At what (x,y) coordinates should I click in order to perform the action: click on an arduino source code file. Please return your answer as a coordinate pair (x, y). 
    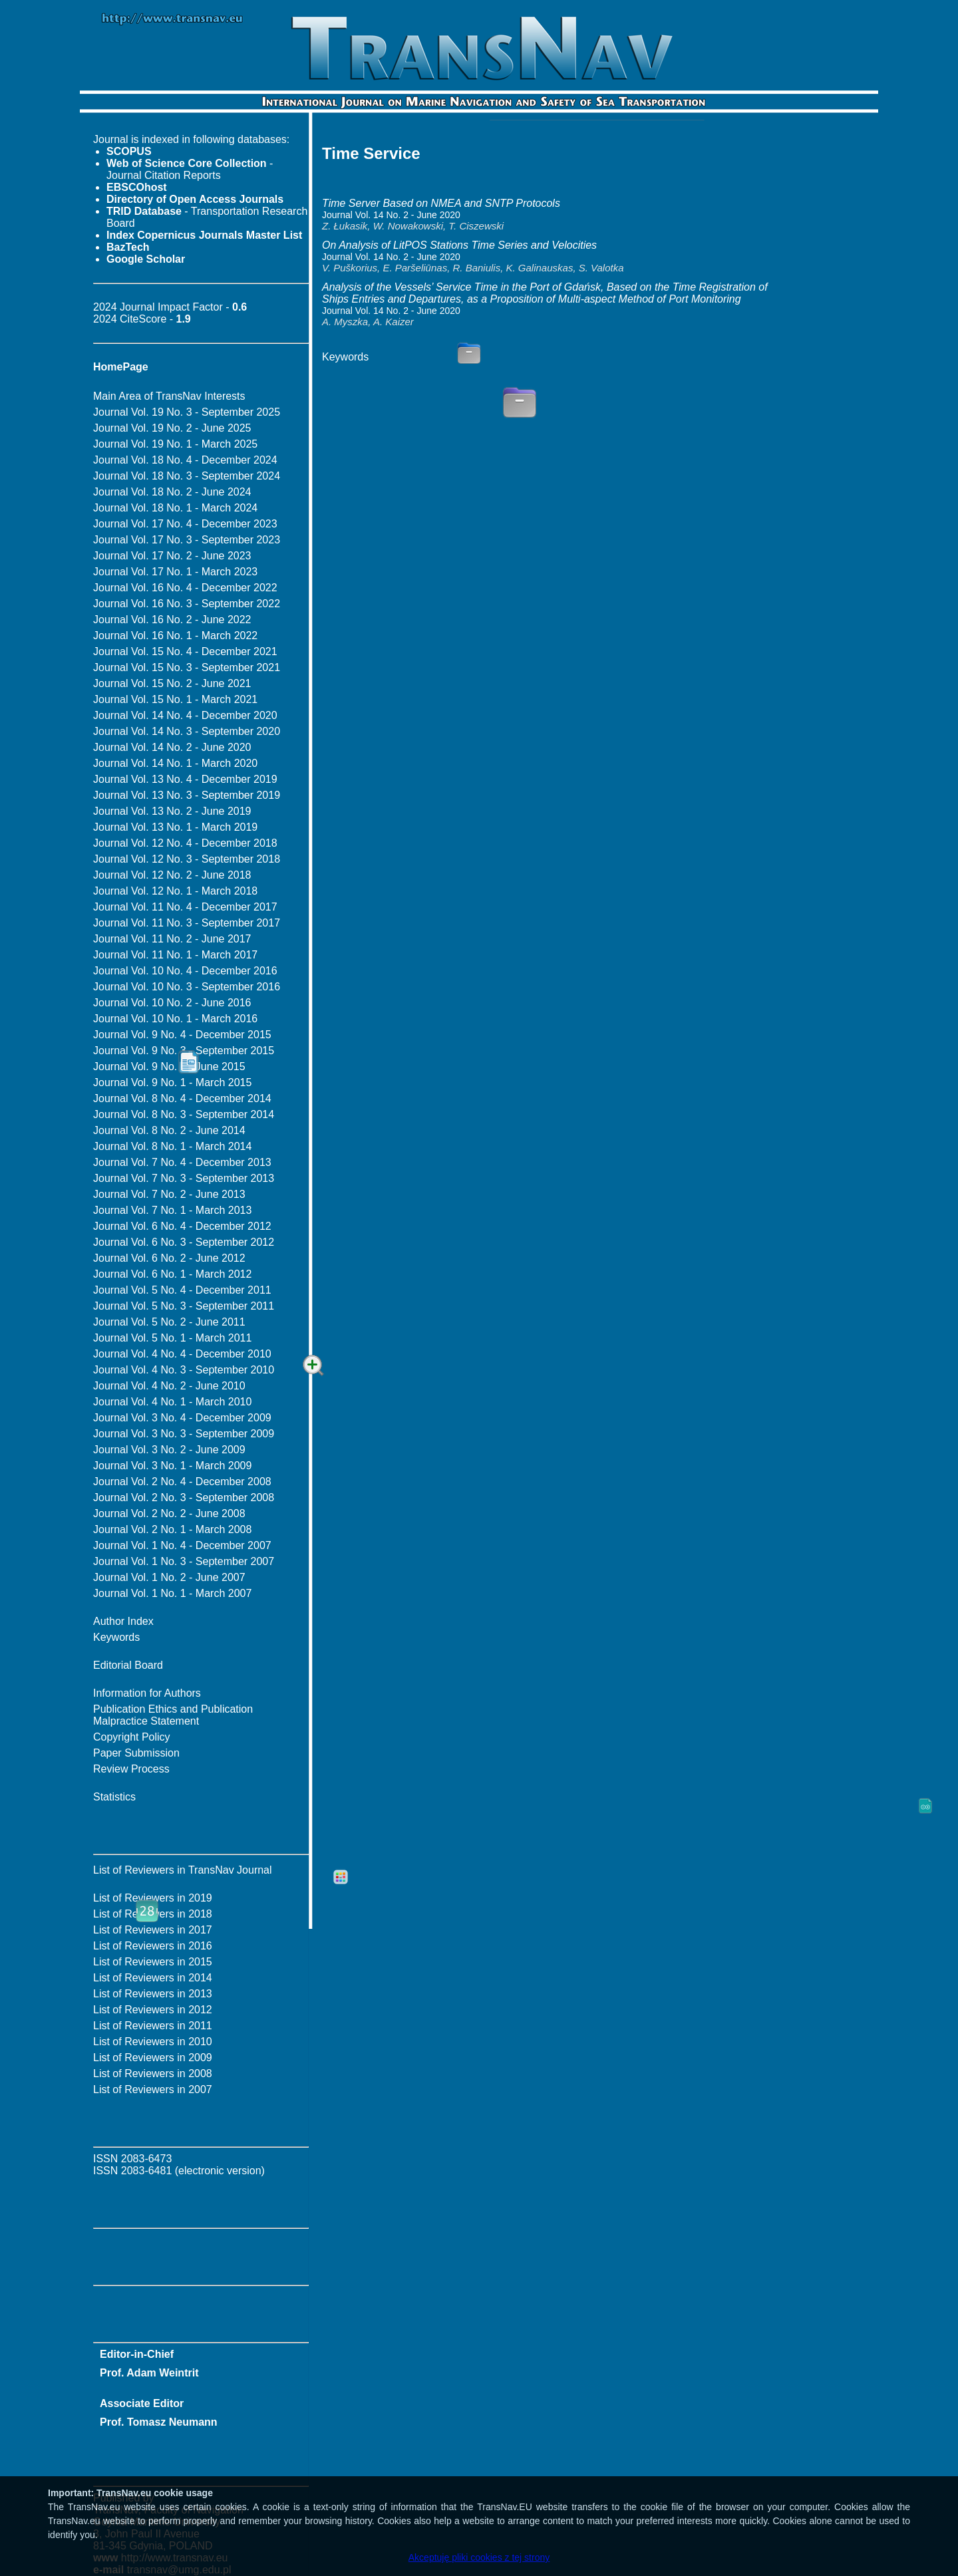
    Looking at the image, I should click on (925, 1806).